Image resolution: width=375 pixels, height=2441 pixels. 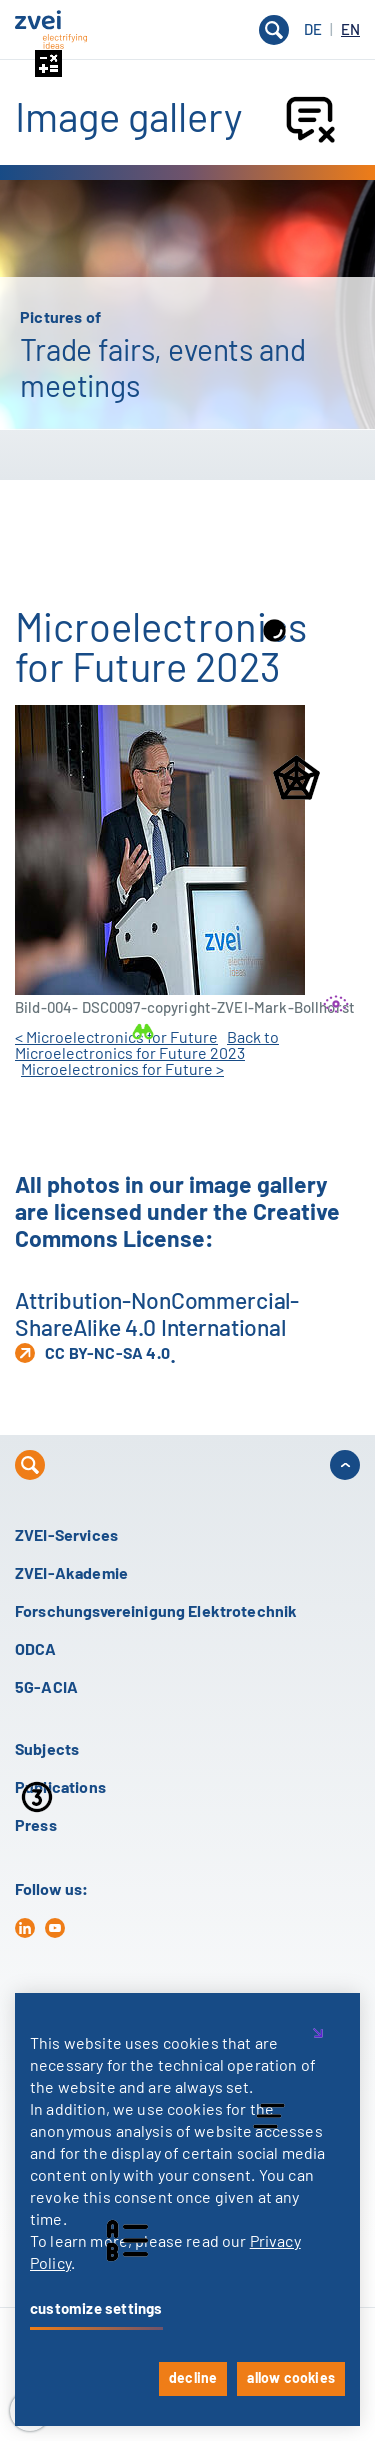 What do you see at coordinates (269, 2116) in the screenshot?
I see `clear all items from a list` at bounding box center [269, 2116].